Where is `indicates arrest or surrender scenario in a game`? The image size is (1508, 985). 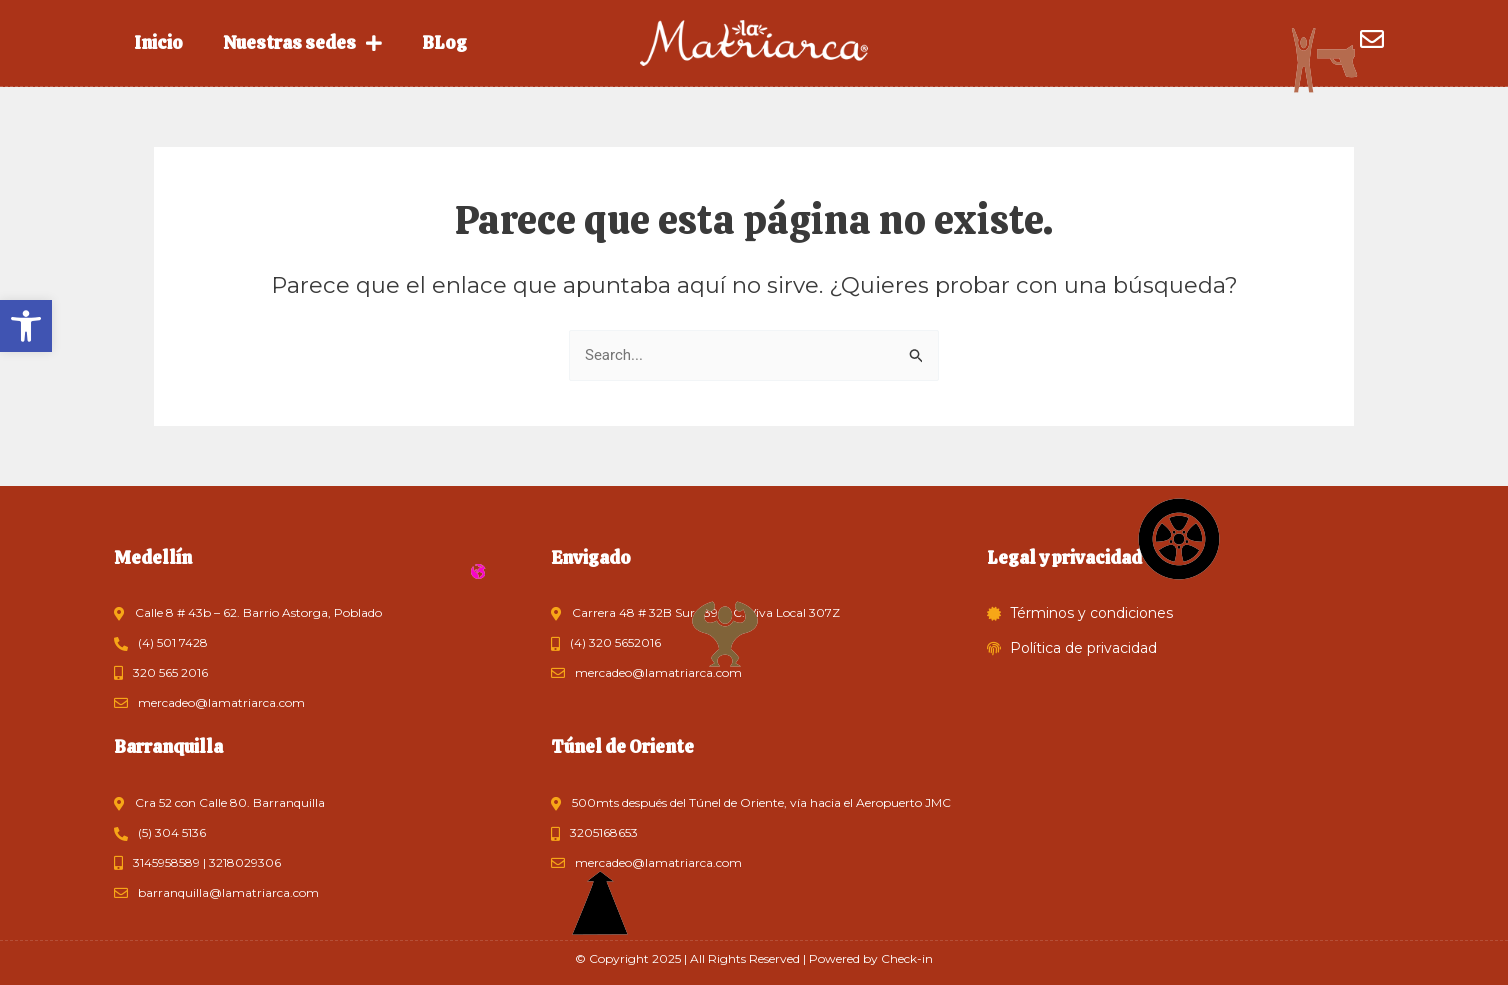 indicates arrest or surrender scenario in a game is located at coordinates (1324, 60).